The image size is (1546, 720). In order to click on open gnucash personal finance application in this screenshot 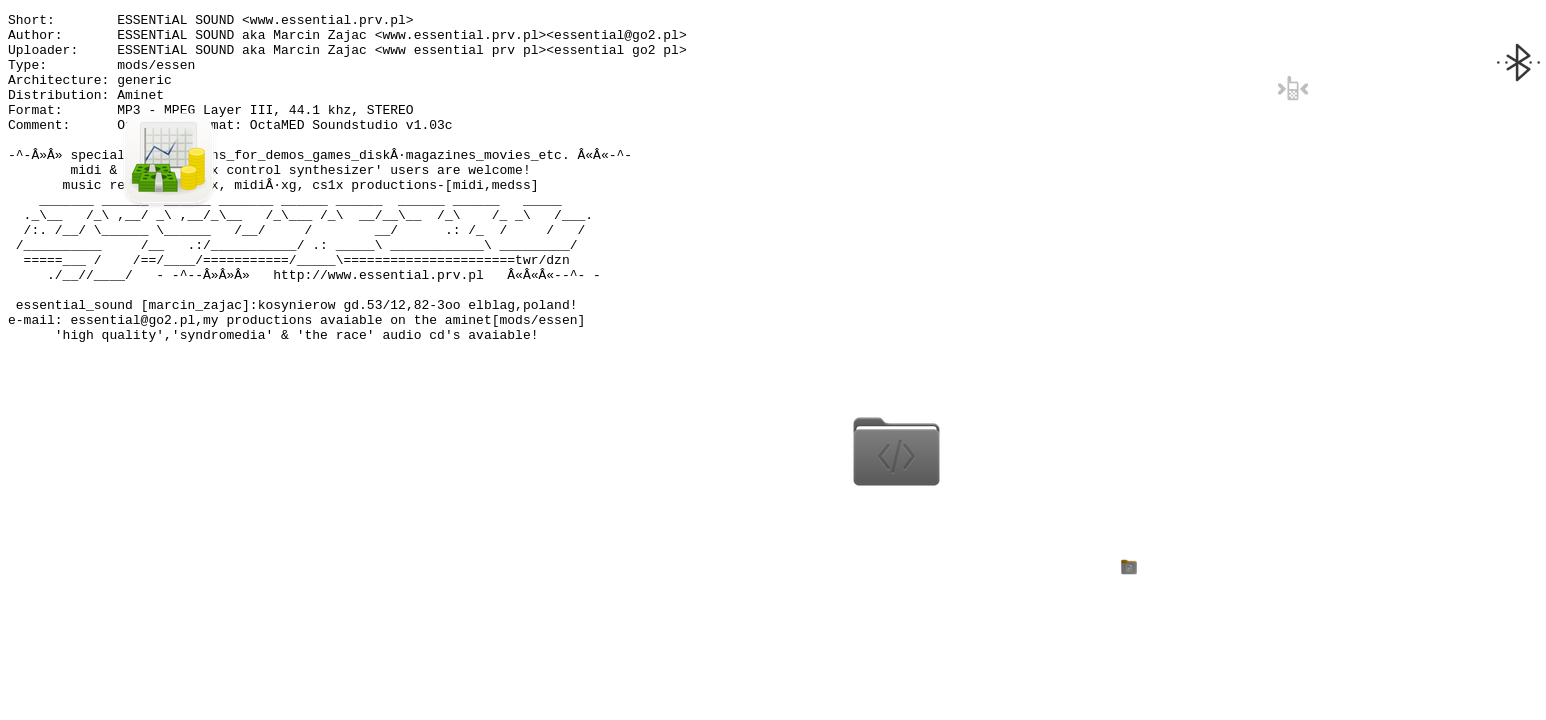, I will do `click(168, 158)`.